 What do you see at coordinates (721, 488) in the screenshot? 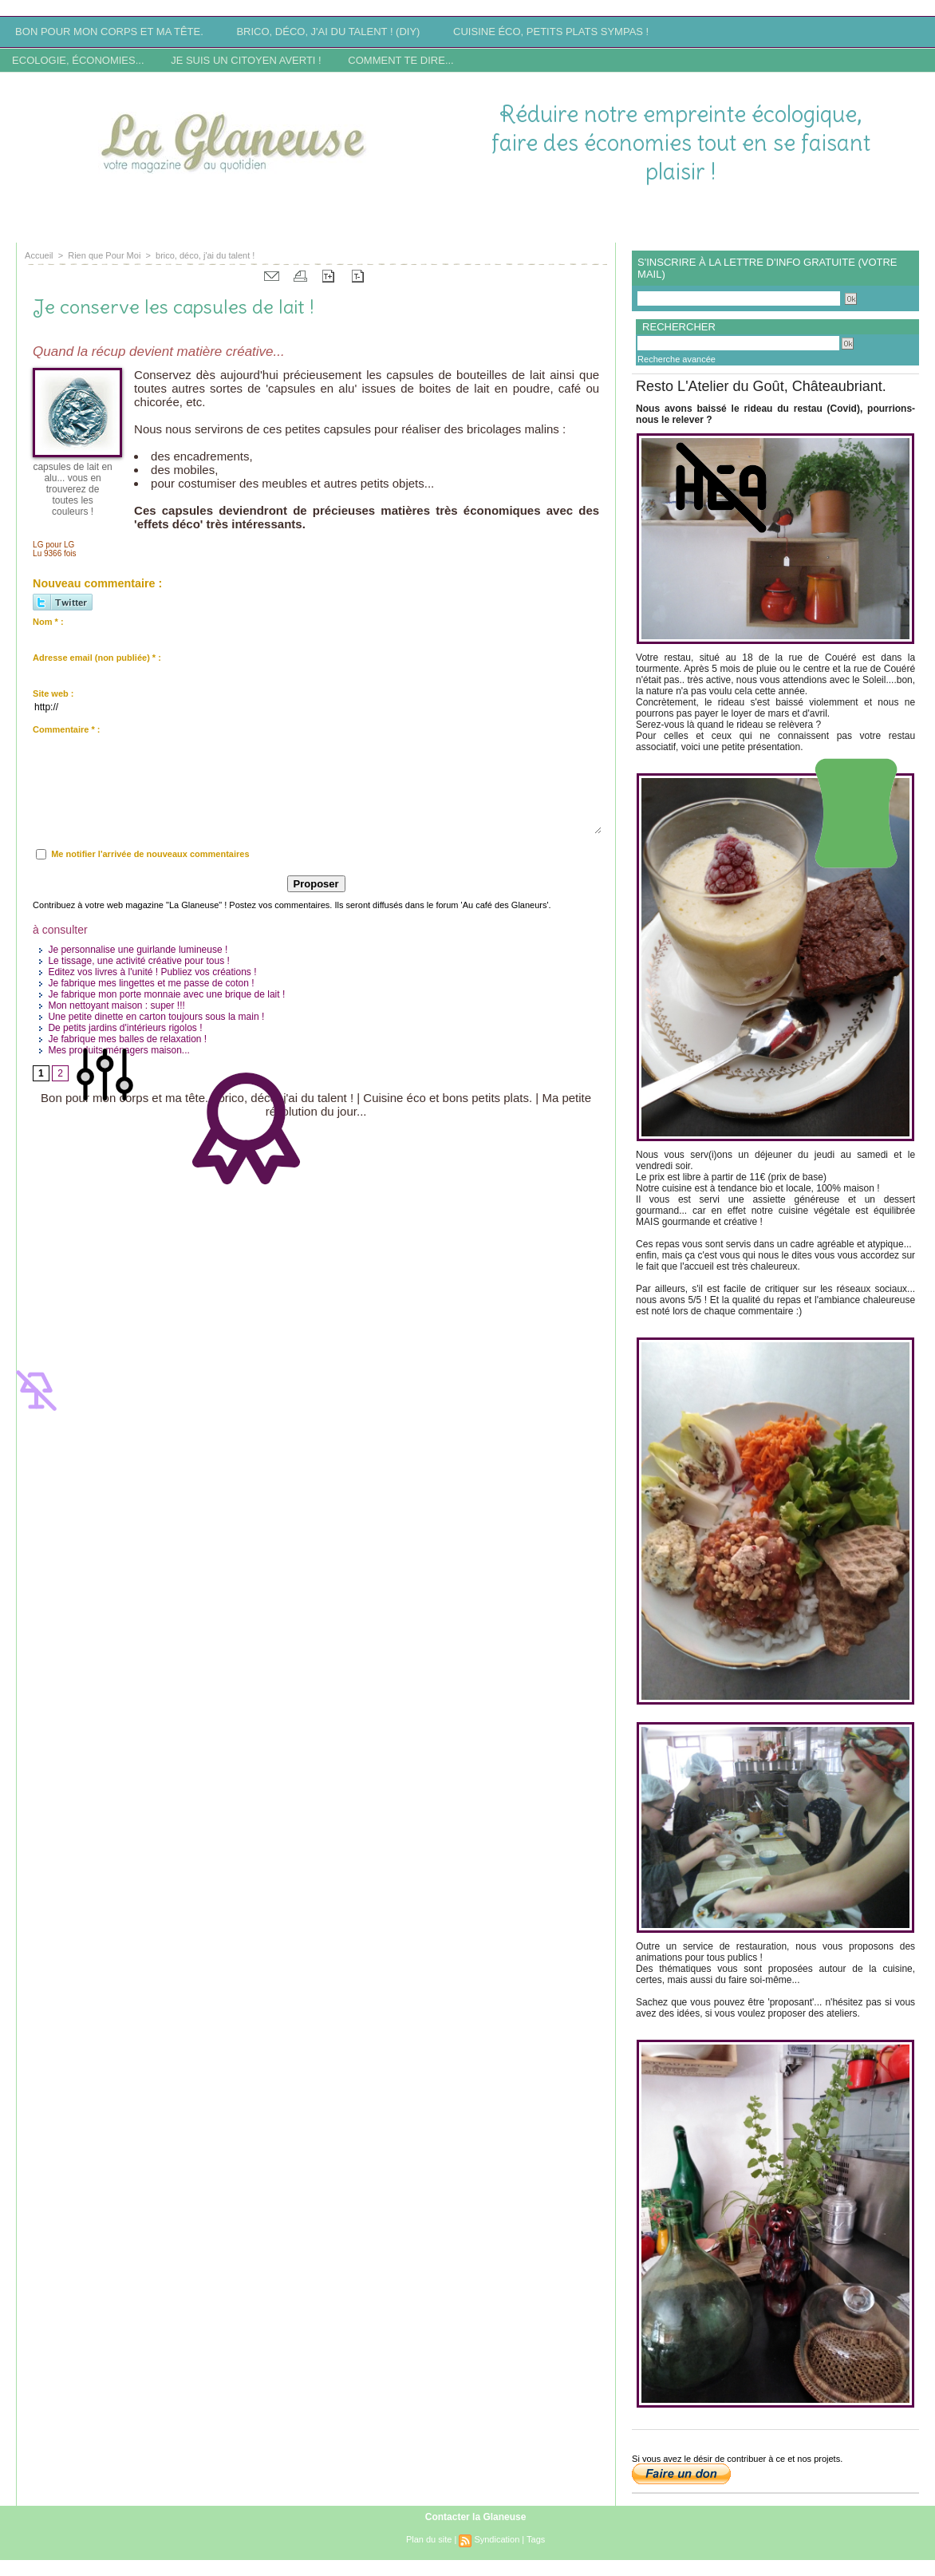
I see `disable HTTP HEAD request method` at bounding box center [721, 488].